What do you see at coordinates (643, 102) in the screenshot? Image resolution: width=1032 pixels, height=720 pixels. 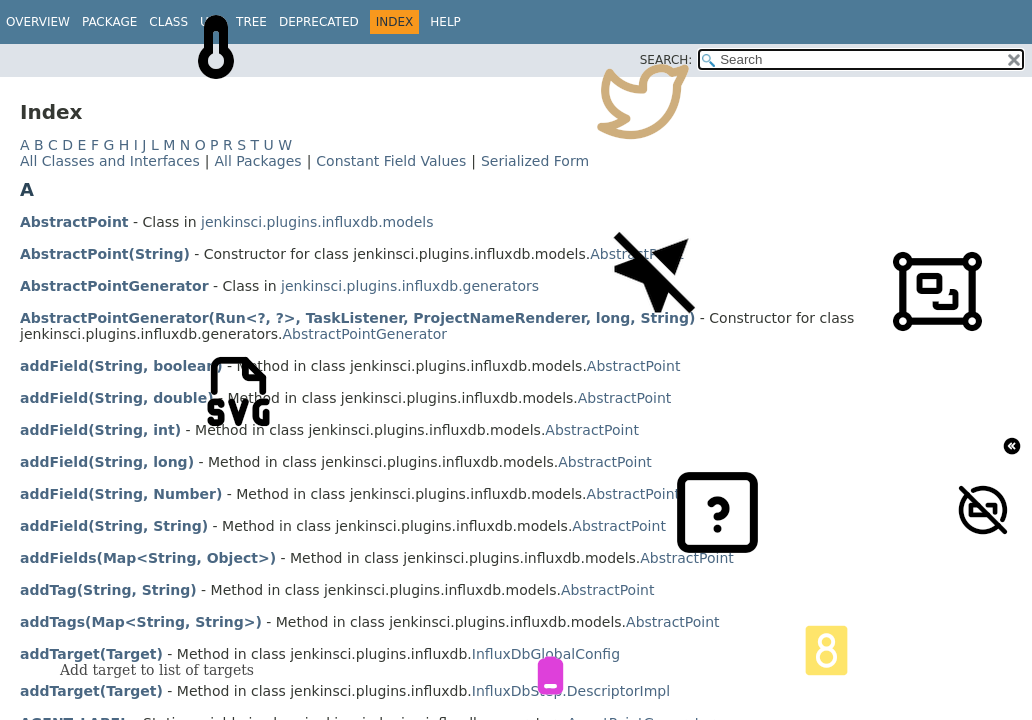 I see `share to twitter` at bounding box center [643, 102].